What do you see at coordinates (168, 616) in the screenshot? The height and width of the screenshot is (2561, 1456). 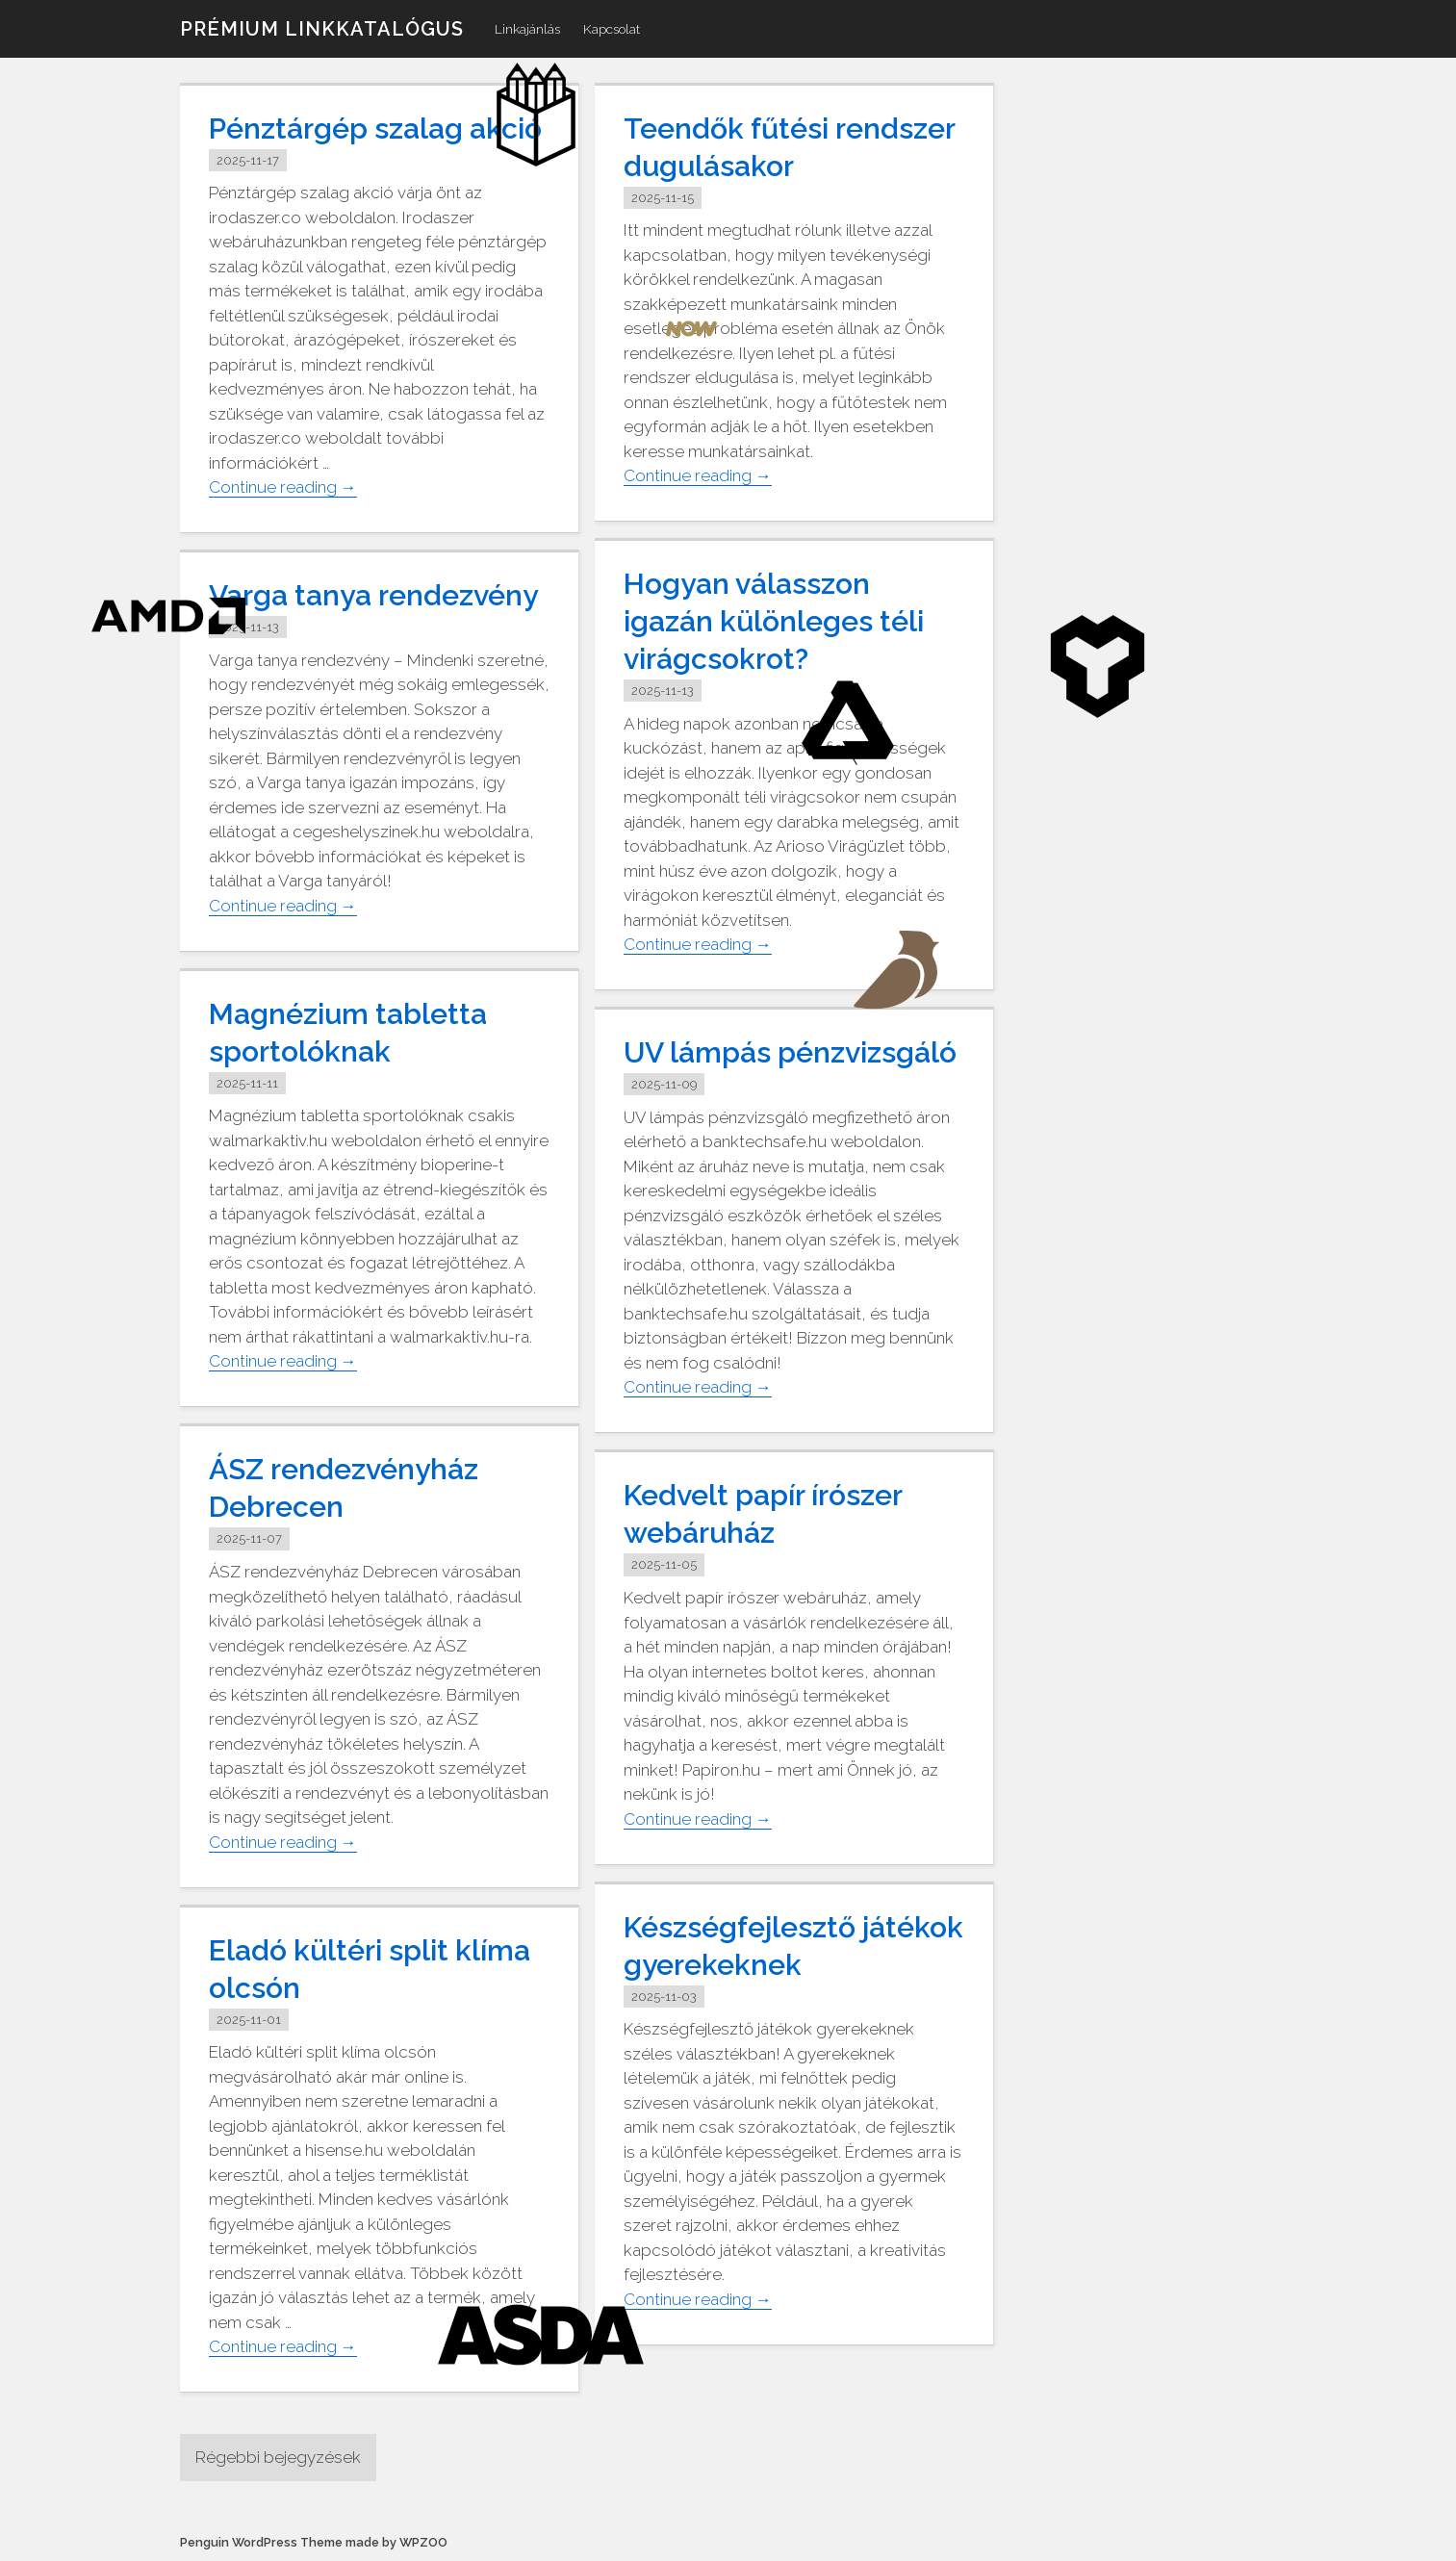 I see `AMD brand logo` at bounding box center [168, 616].